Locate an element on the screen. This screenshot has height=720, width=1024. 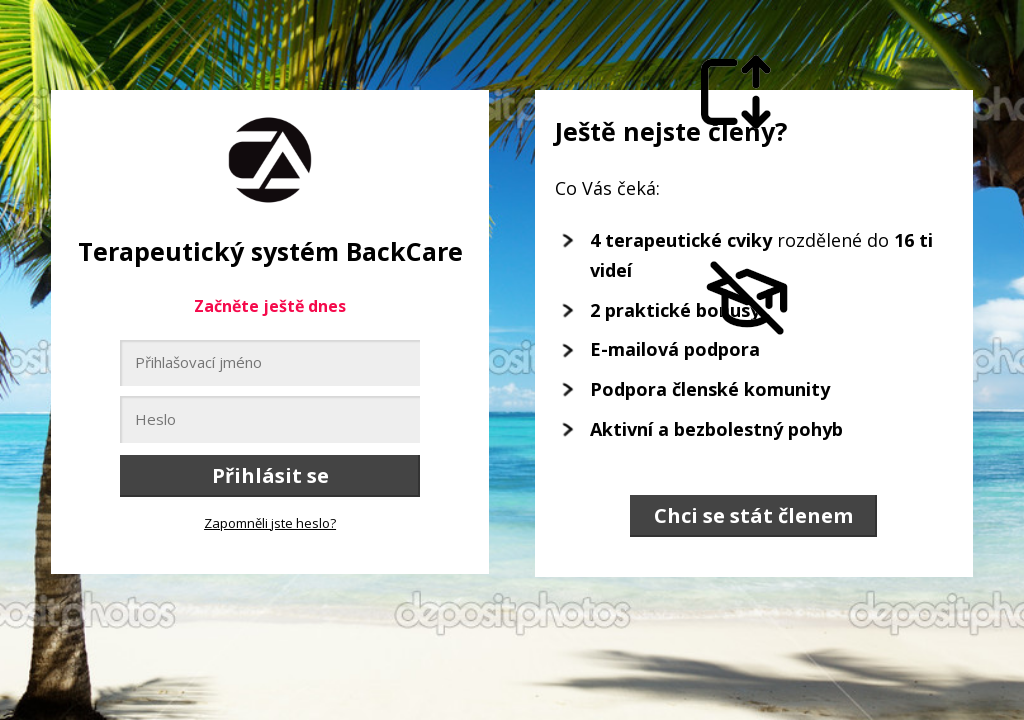
school or education unavailable is located at coordinates (747, 298).